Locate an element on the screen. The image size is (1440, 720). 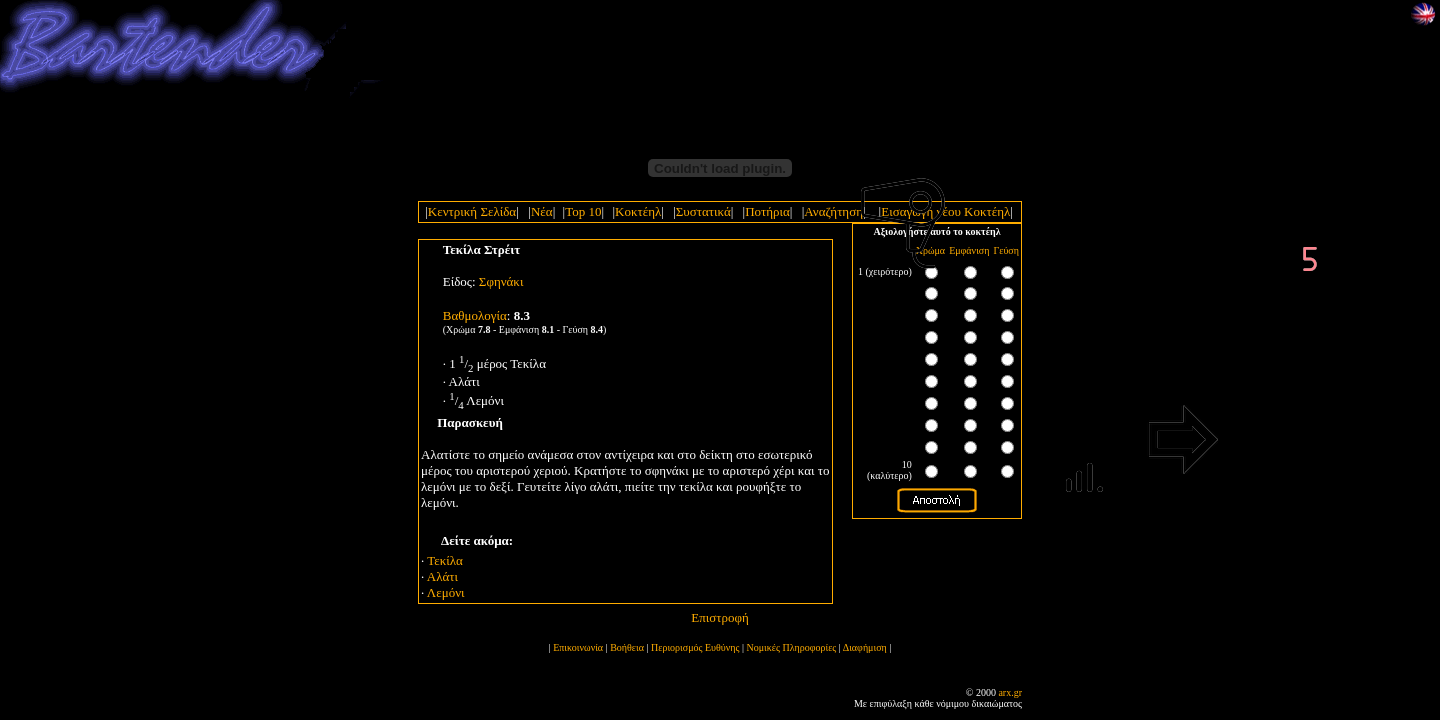
forward an email or message is located at coordinates (1183, 439).